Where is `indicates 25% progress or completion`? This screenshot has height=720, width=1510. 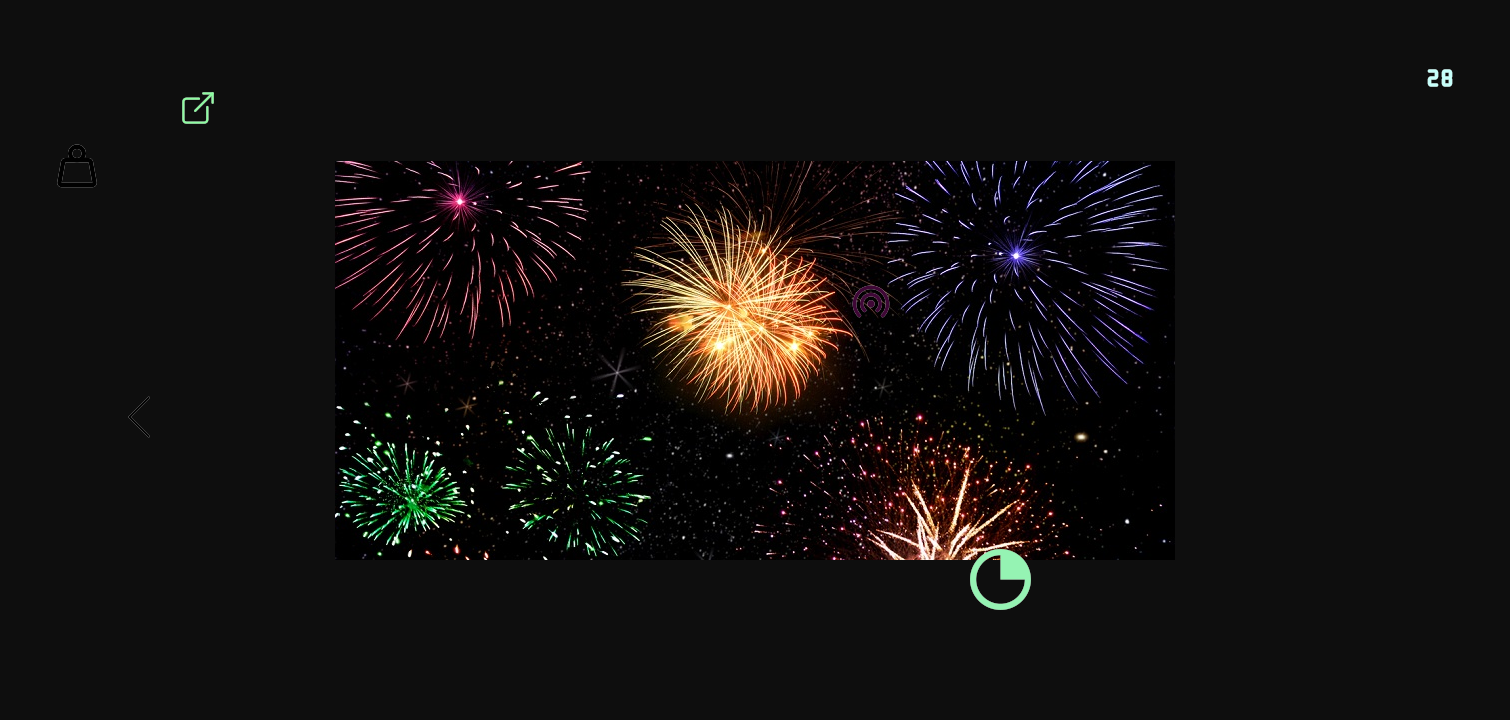
indicates 25% progress or completion is located at coordinates (1000, 579).